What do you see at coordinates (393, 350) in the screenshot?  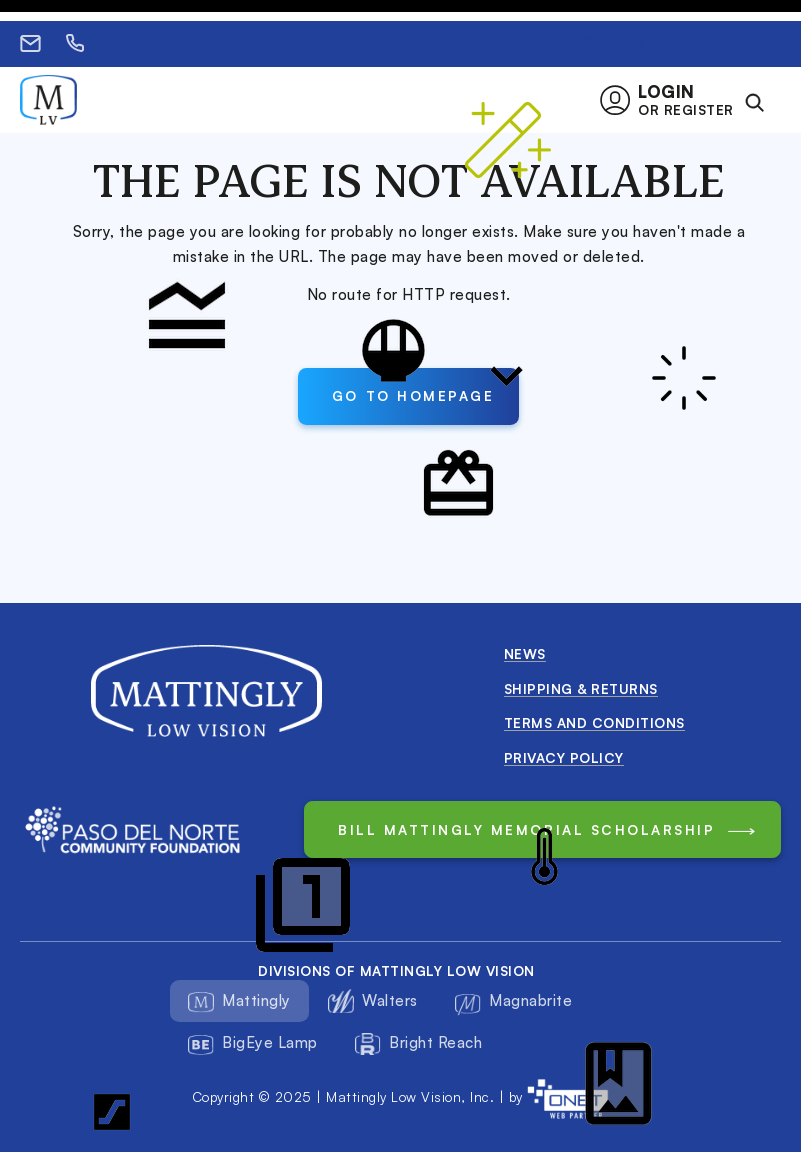 I see `browse asian or rice-based cuisine options` at bounding box center [393, 350].